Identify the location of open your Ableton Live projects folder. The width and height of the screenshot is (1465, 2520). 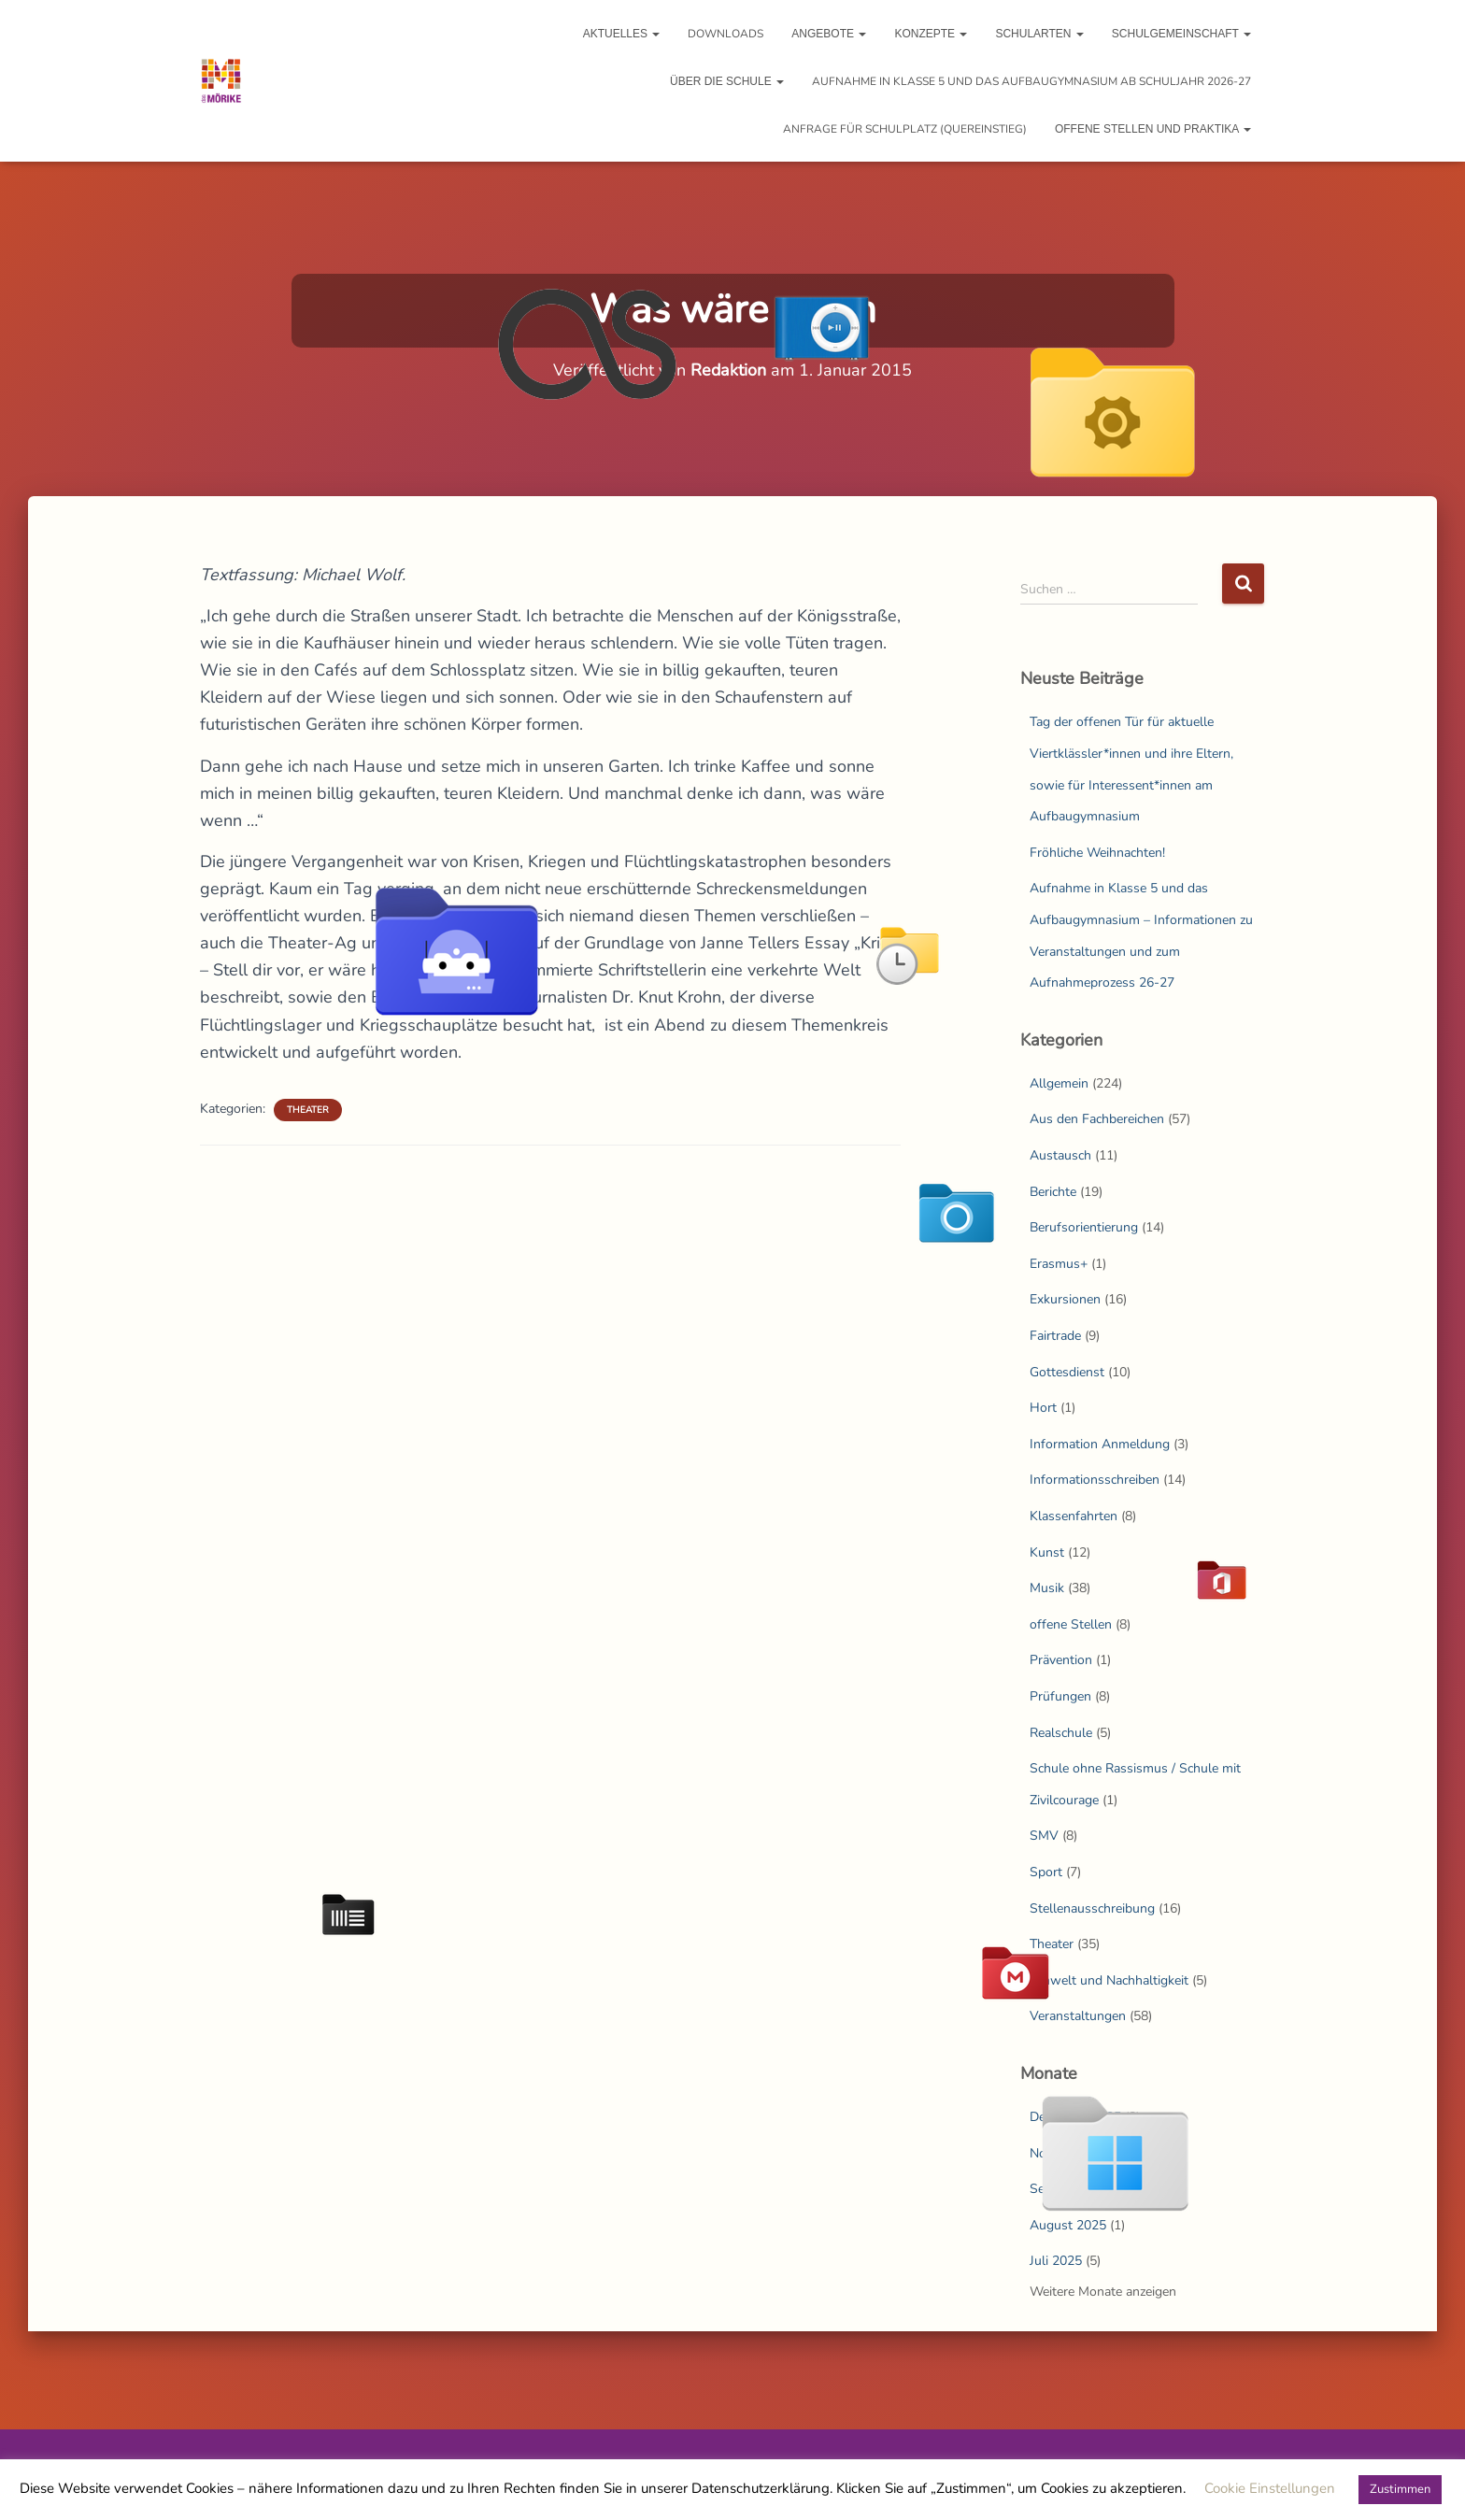
(348, 1915).